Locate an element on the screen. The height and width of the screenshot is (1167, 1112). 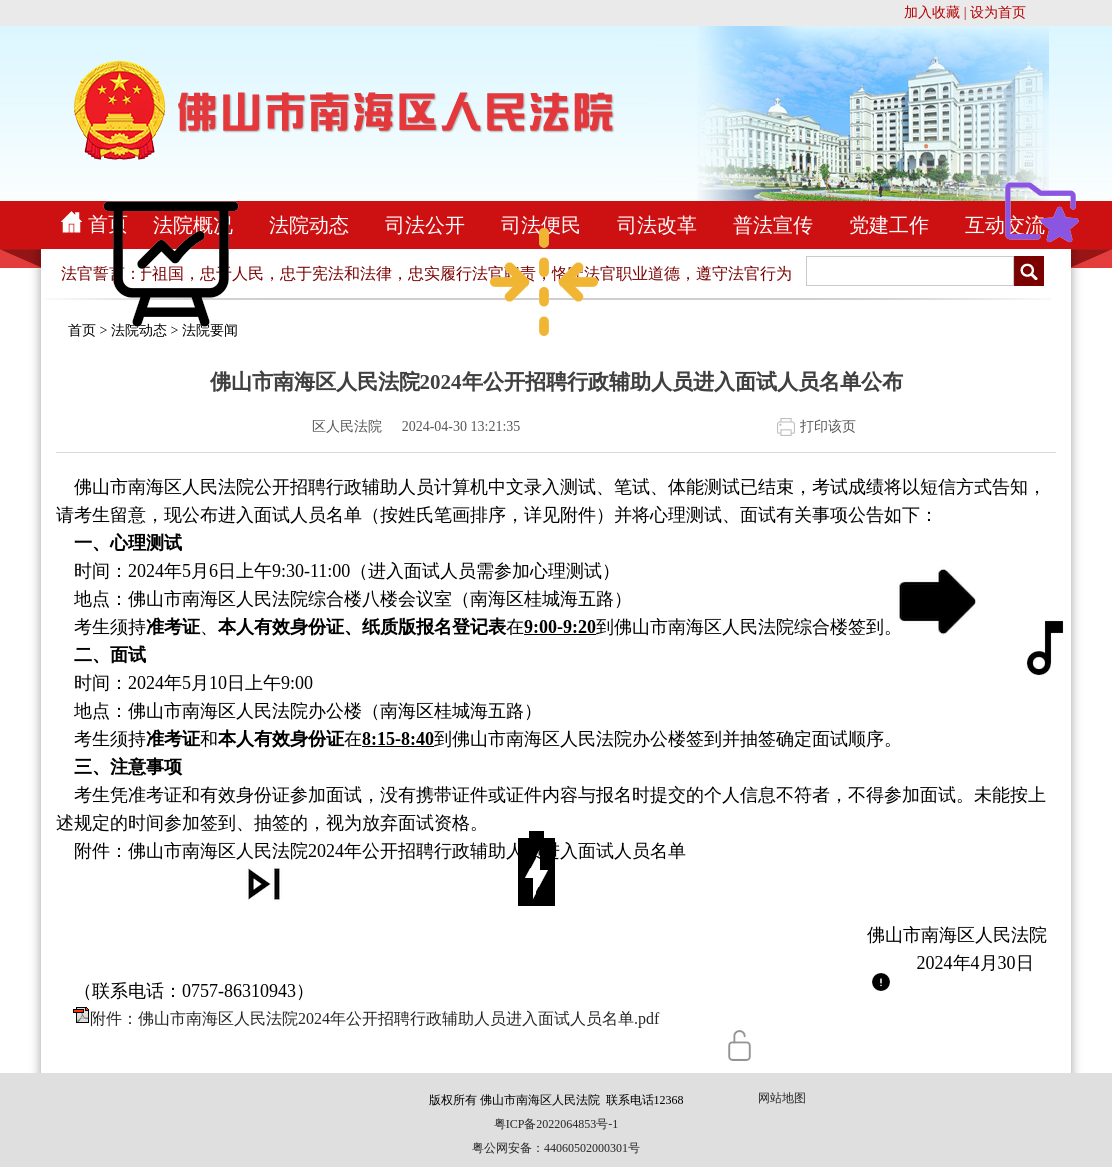
collapse content horizontally is located at coordinates (544, 282).